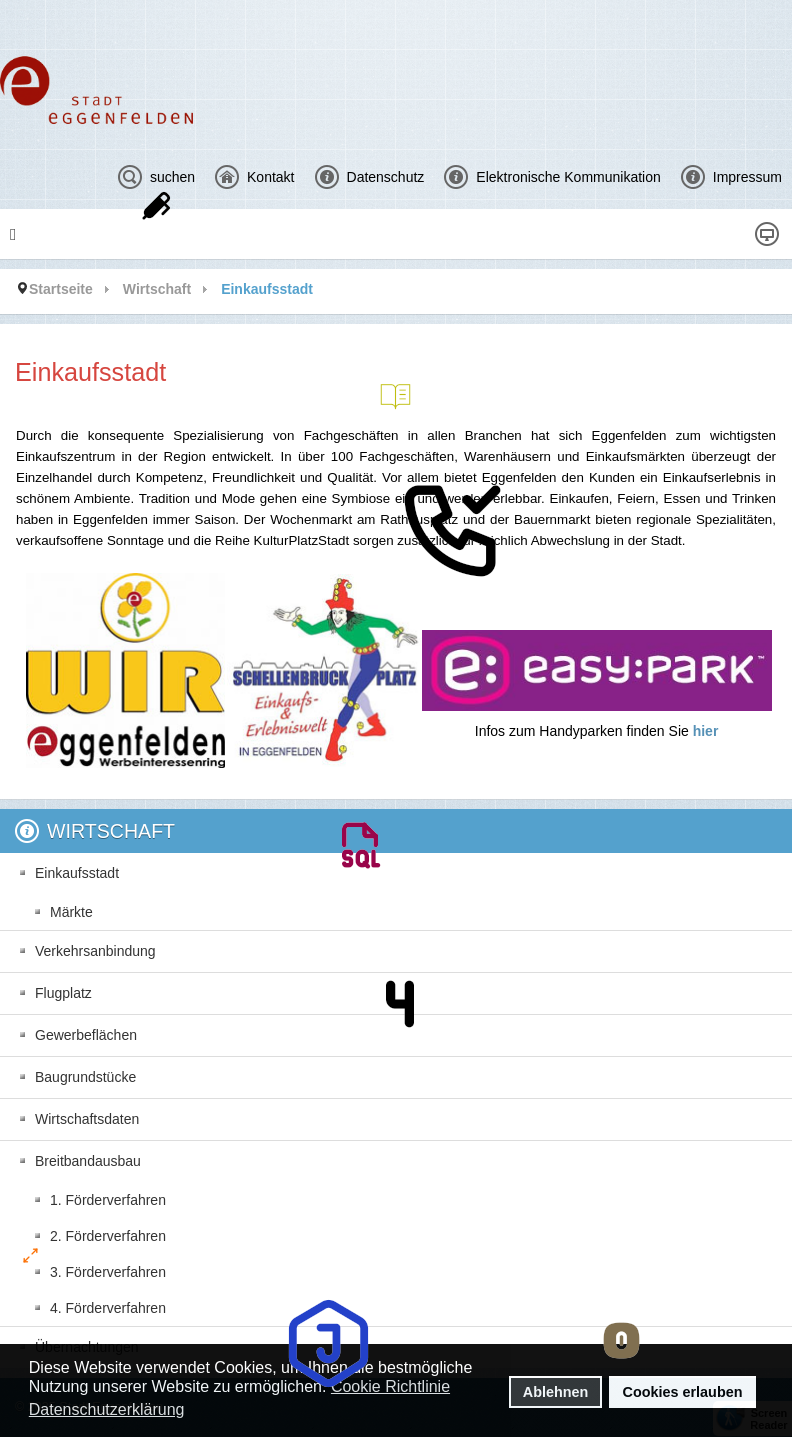 This screenshot has width=792, height=1437. Describe the element at coordinates (360, 845) in the screenshot. I see `indicates a SQL database file` at that location.